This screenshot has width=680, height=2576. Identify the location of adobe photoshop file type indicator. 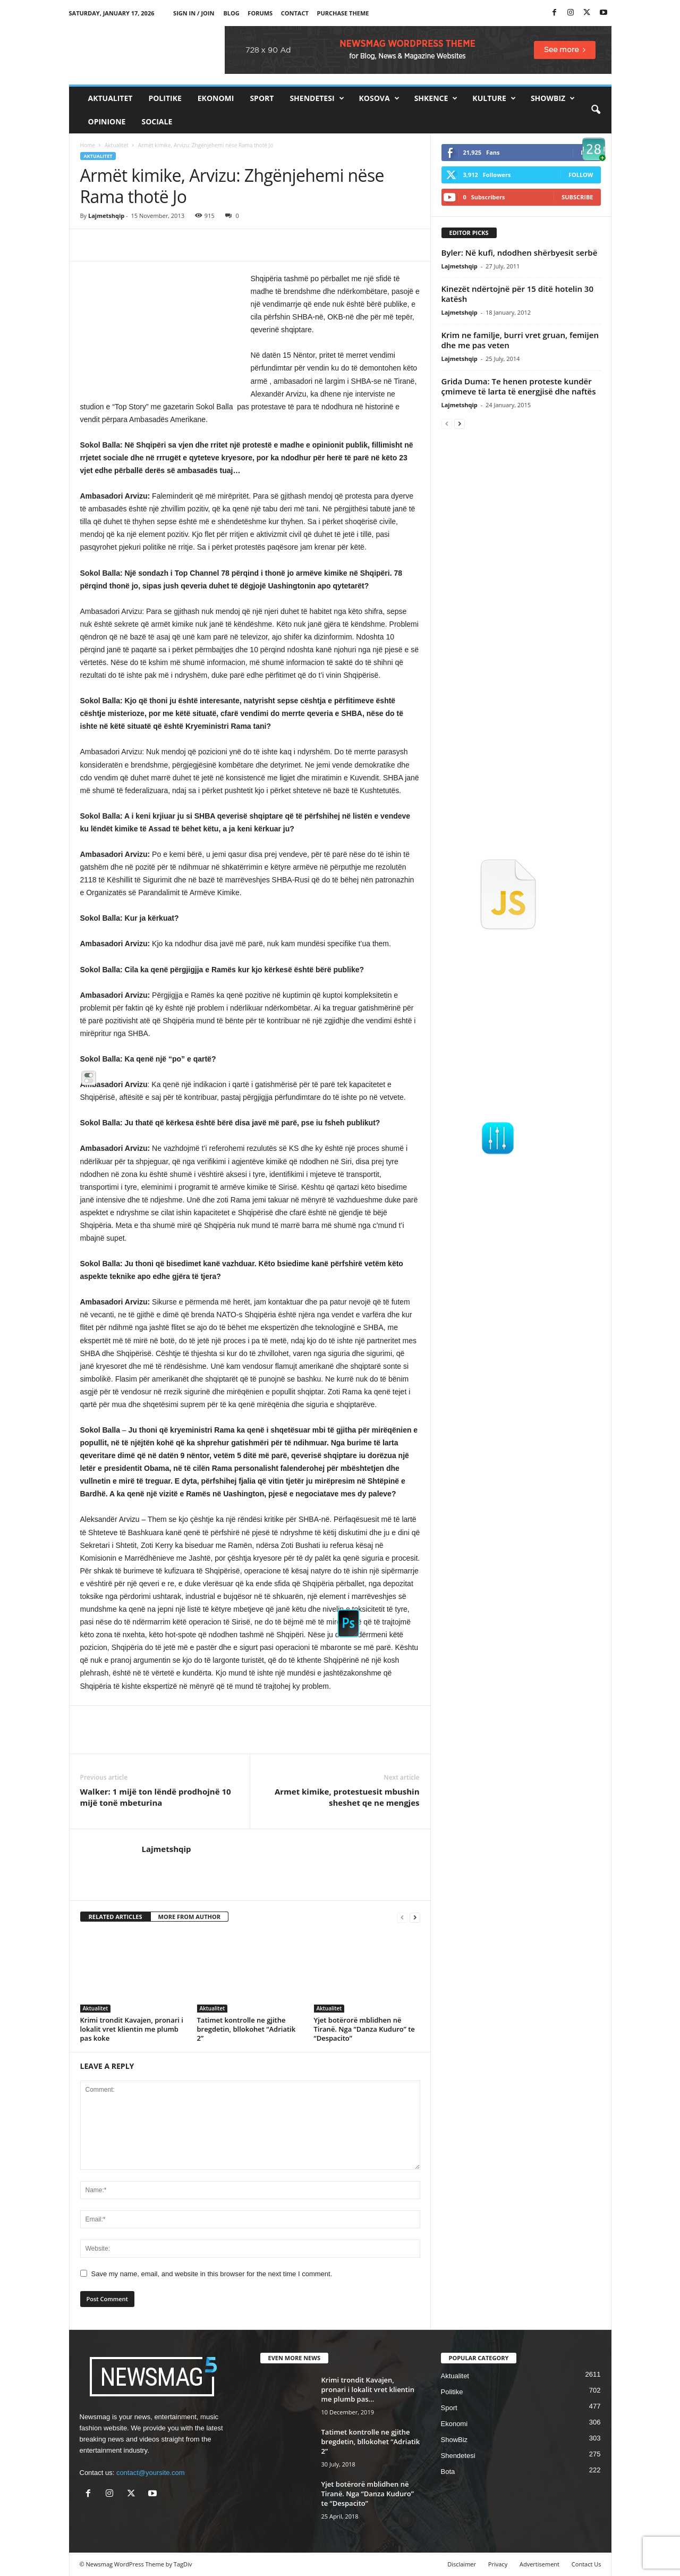
(348, 1623).